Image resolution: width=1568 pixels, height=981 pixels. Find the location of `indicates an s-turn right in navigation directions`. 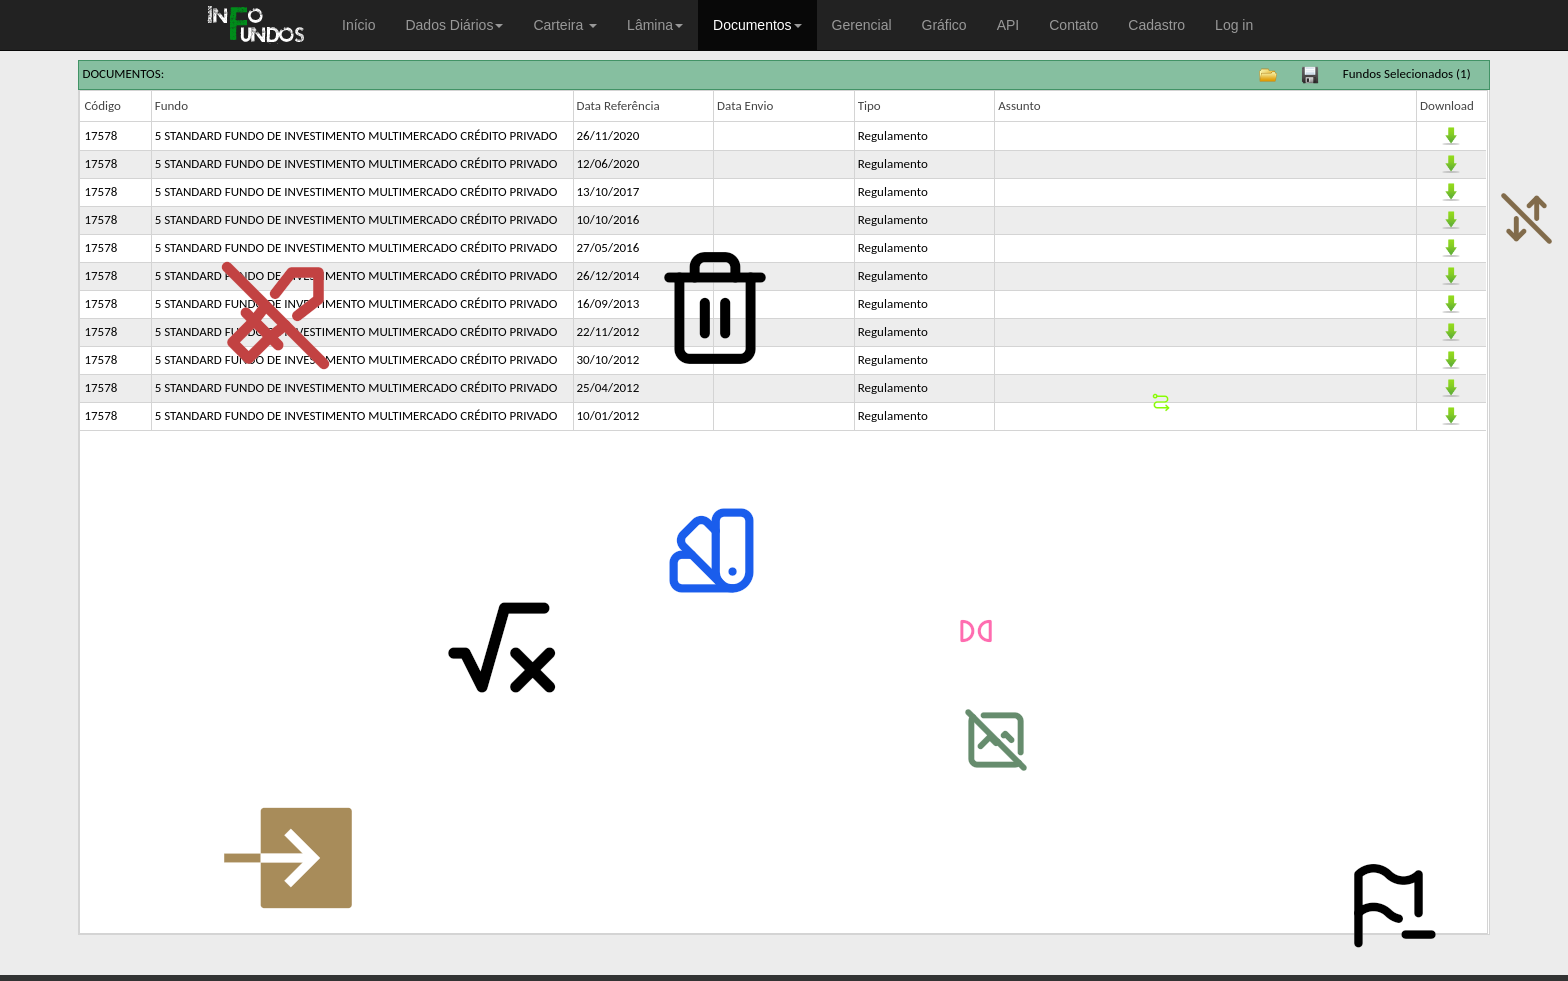

indicates an s-turn right in navigation directions is located at coordinates (1161, 402).